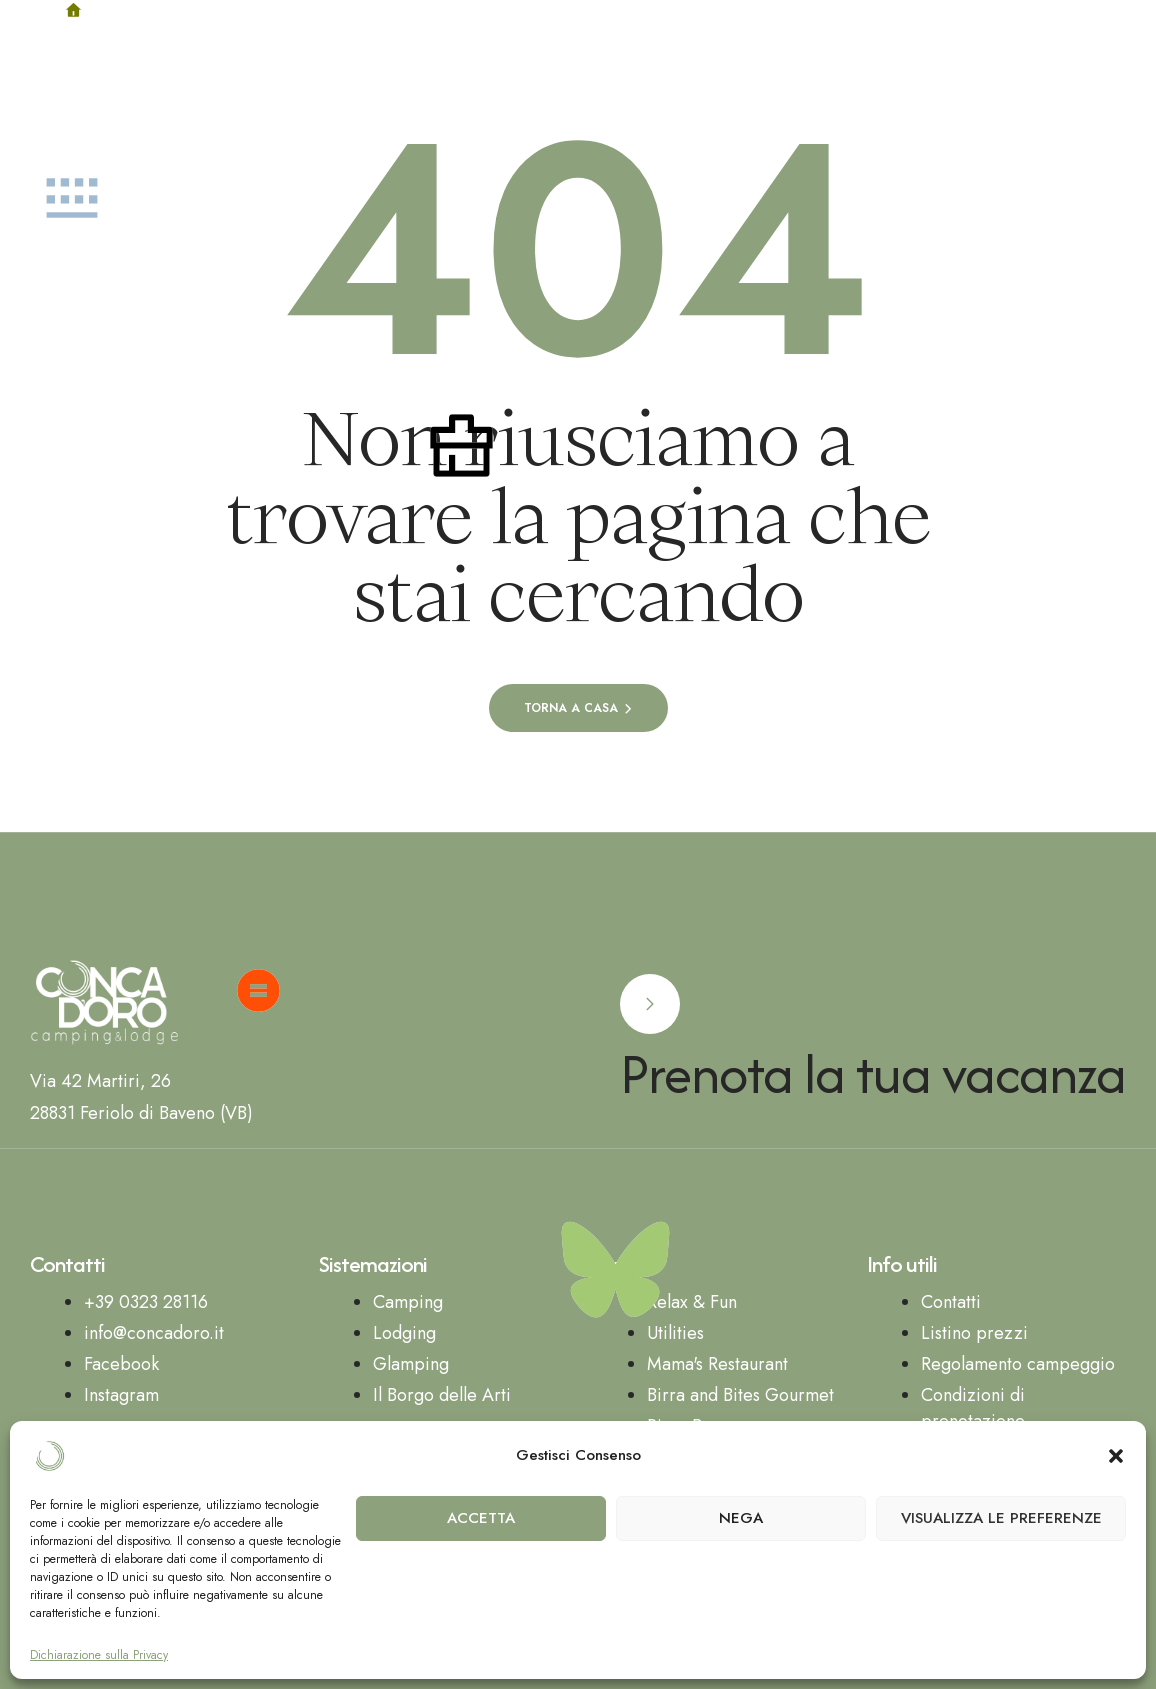 The width and height of the screenshot is (1156, 1689). I want to click on navigate to home screen, so click(73, 10).